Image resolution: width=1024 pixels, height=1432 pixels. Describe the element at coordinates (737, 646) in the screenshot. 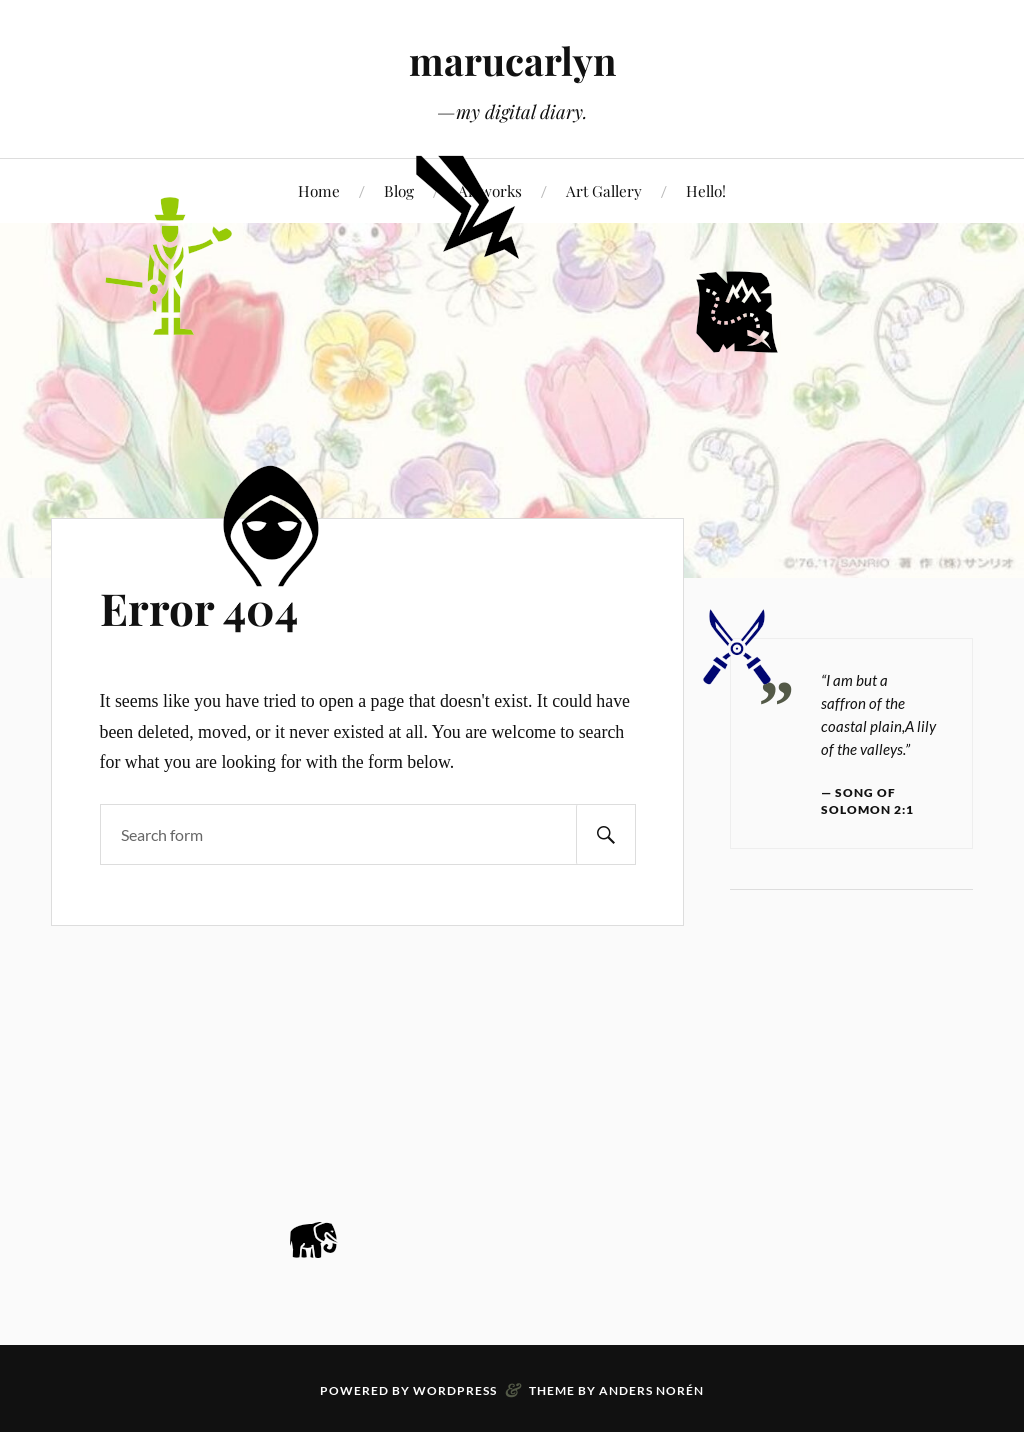

I see `trim or cut selected content` at that location.